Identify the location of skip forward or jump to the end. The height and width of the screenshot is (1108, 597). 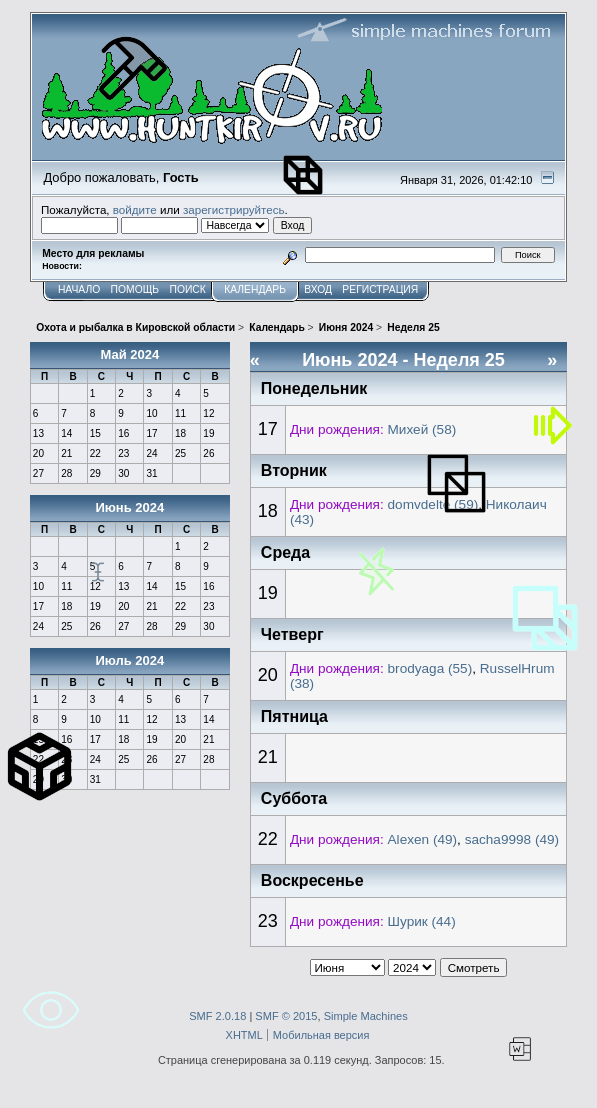
(551, 425).